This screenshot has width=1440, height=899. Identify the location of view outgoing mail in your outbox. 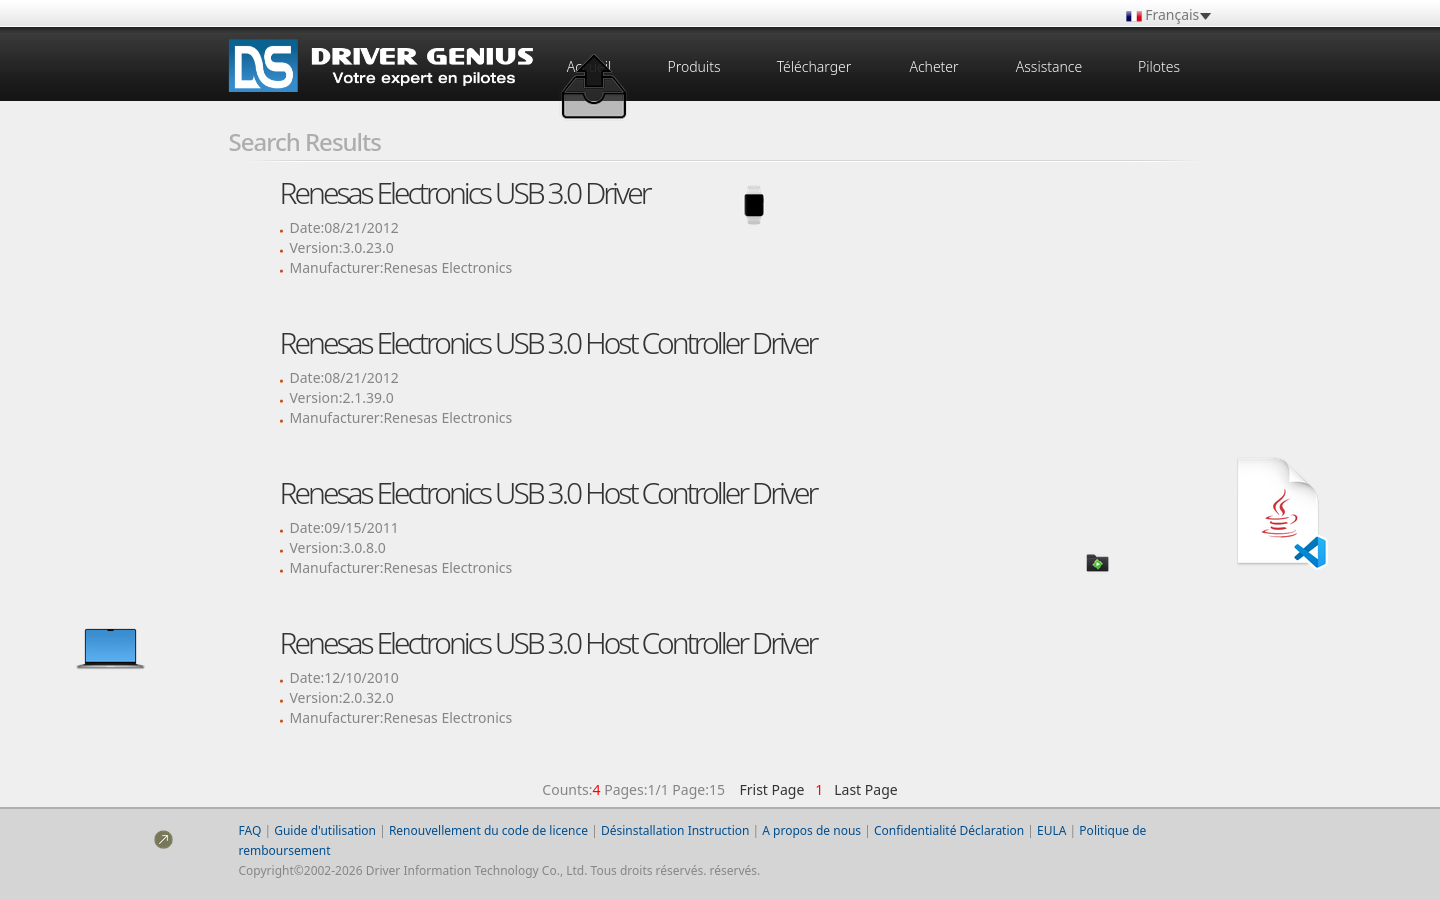
(594, 90).